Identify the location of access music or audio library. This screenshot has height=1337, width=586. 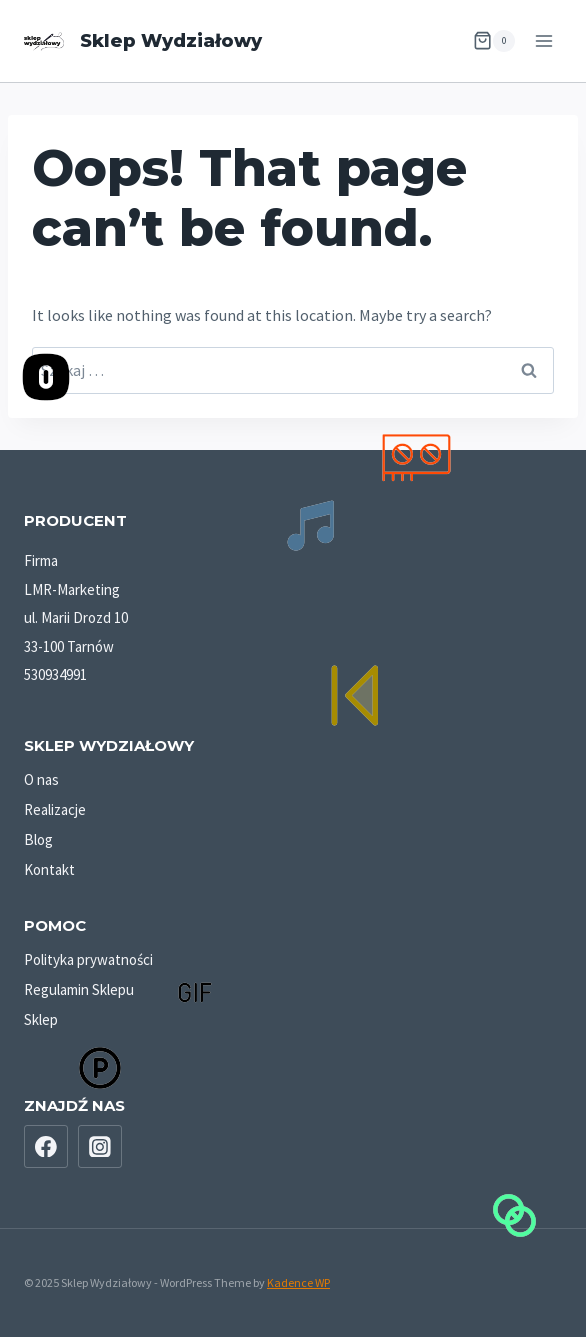
(313, 526).